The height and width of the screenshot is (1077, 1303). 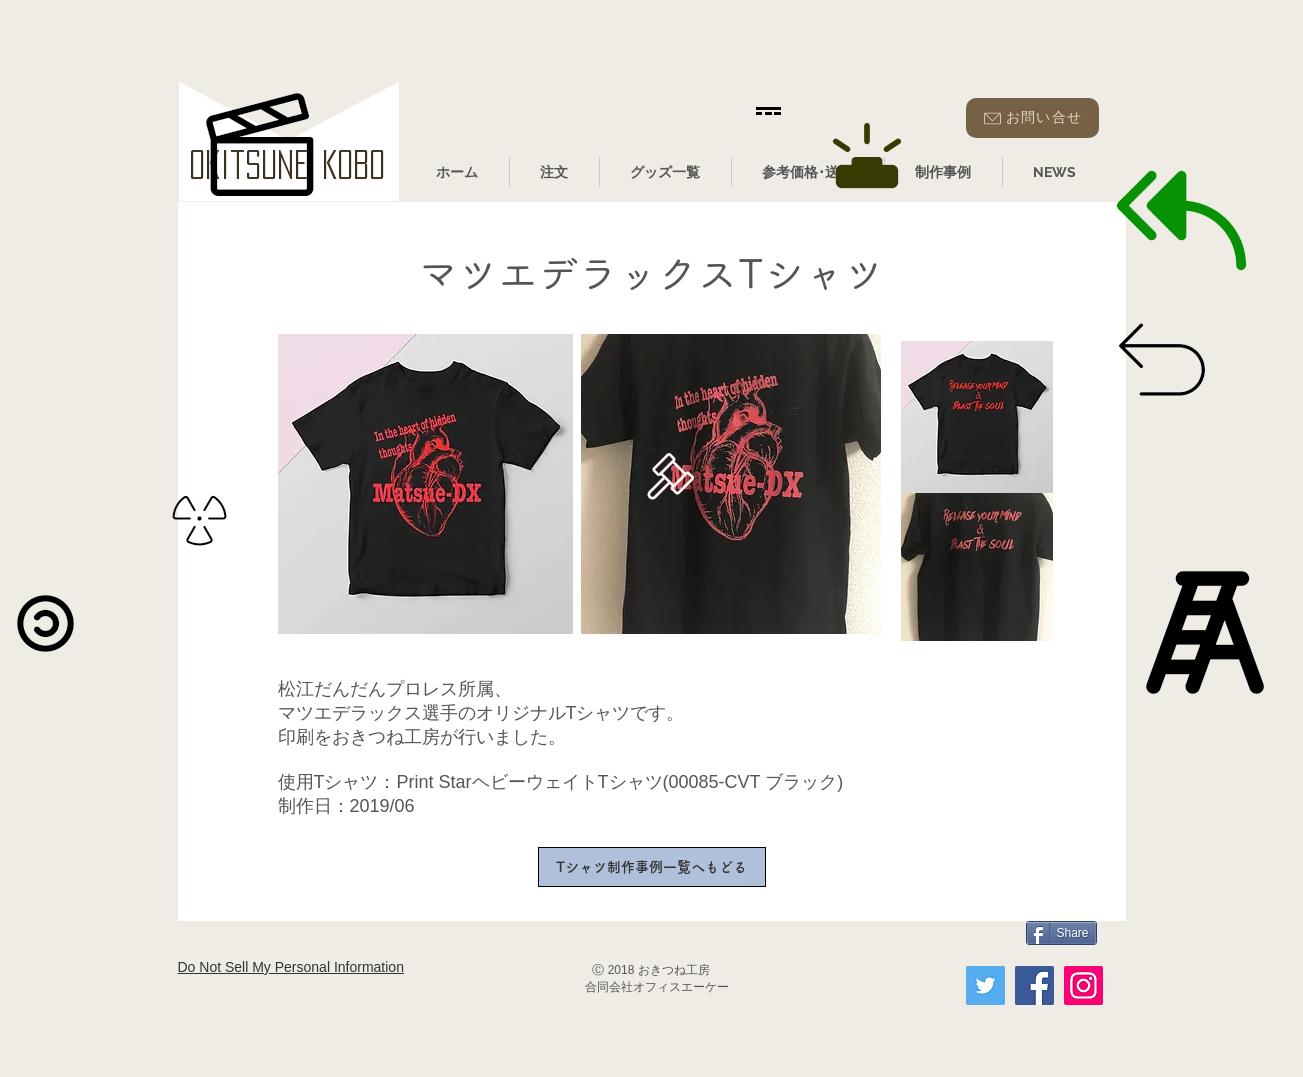 I want to click on hardware power input or connector port, so click(x=769, y=111).